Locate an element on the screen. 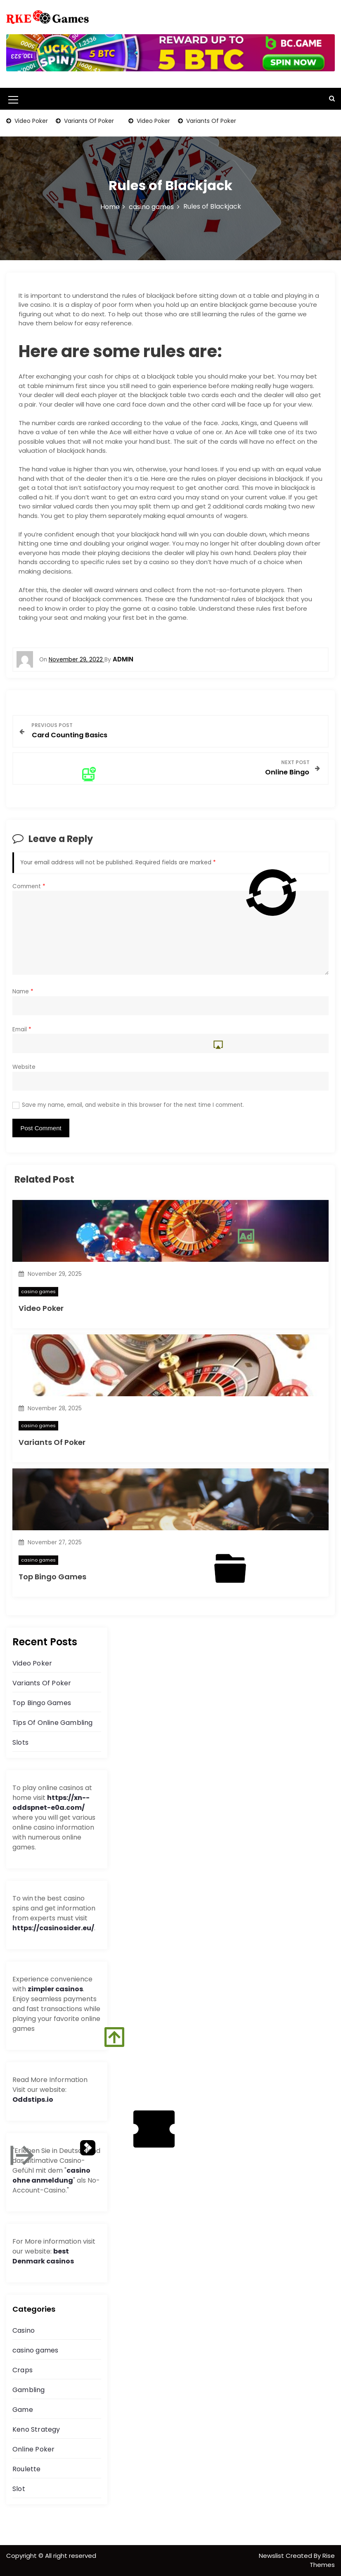 This screenshot has height=2576, width=341. view your tickets or passes is located at coordinates (154, 2129).